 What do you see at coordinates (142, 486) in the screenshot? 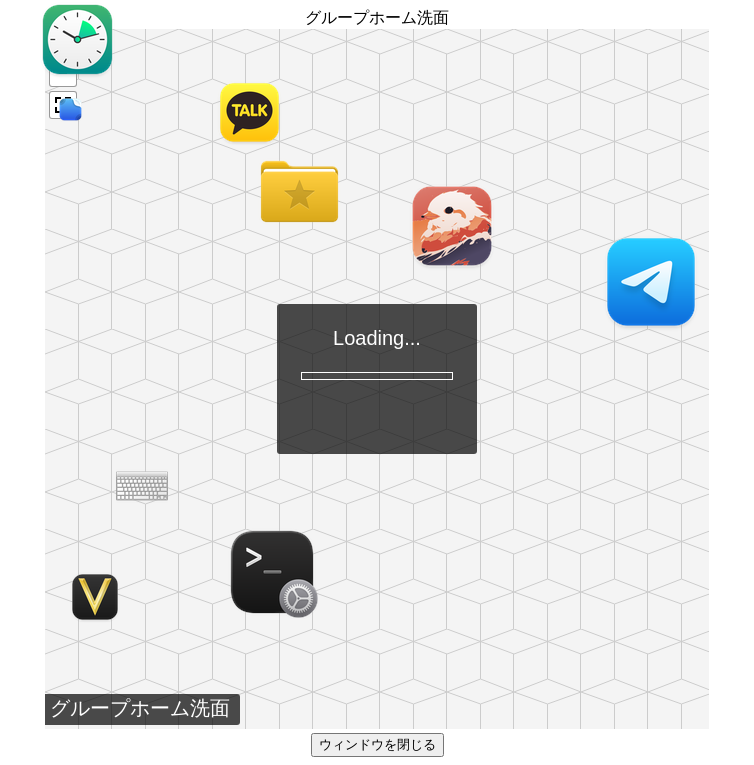
I see `connect or manage keyboard input device` at bounding box center [142, 486].